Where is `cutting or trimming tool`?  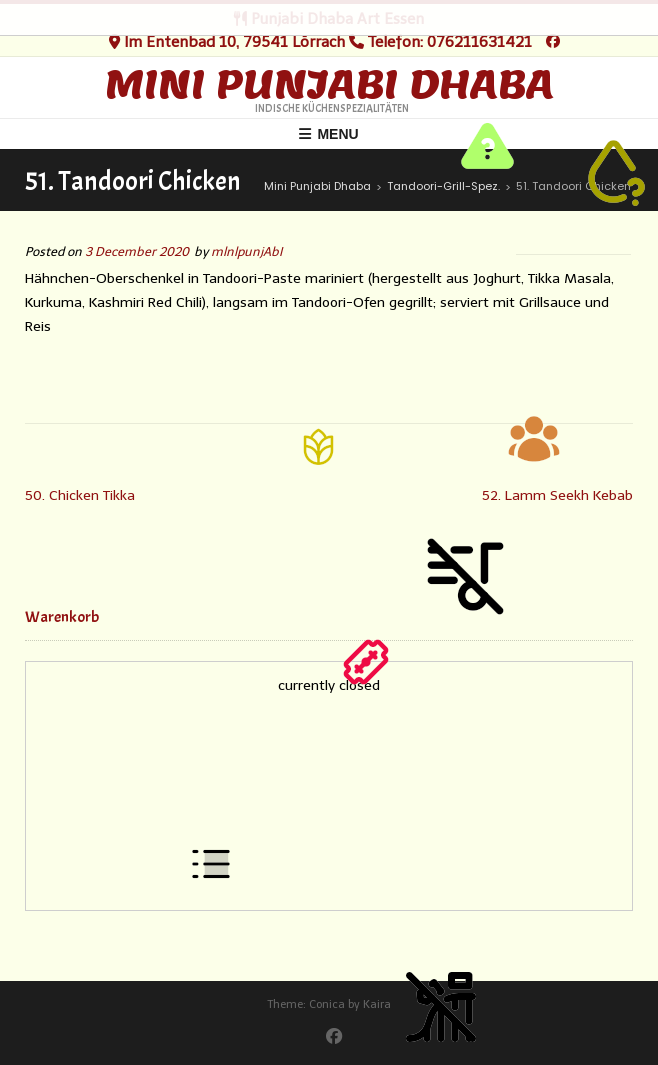
cutting or trimming tool is located at coordinates (366, 662).